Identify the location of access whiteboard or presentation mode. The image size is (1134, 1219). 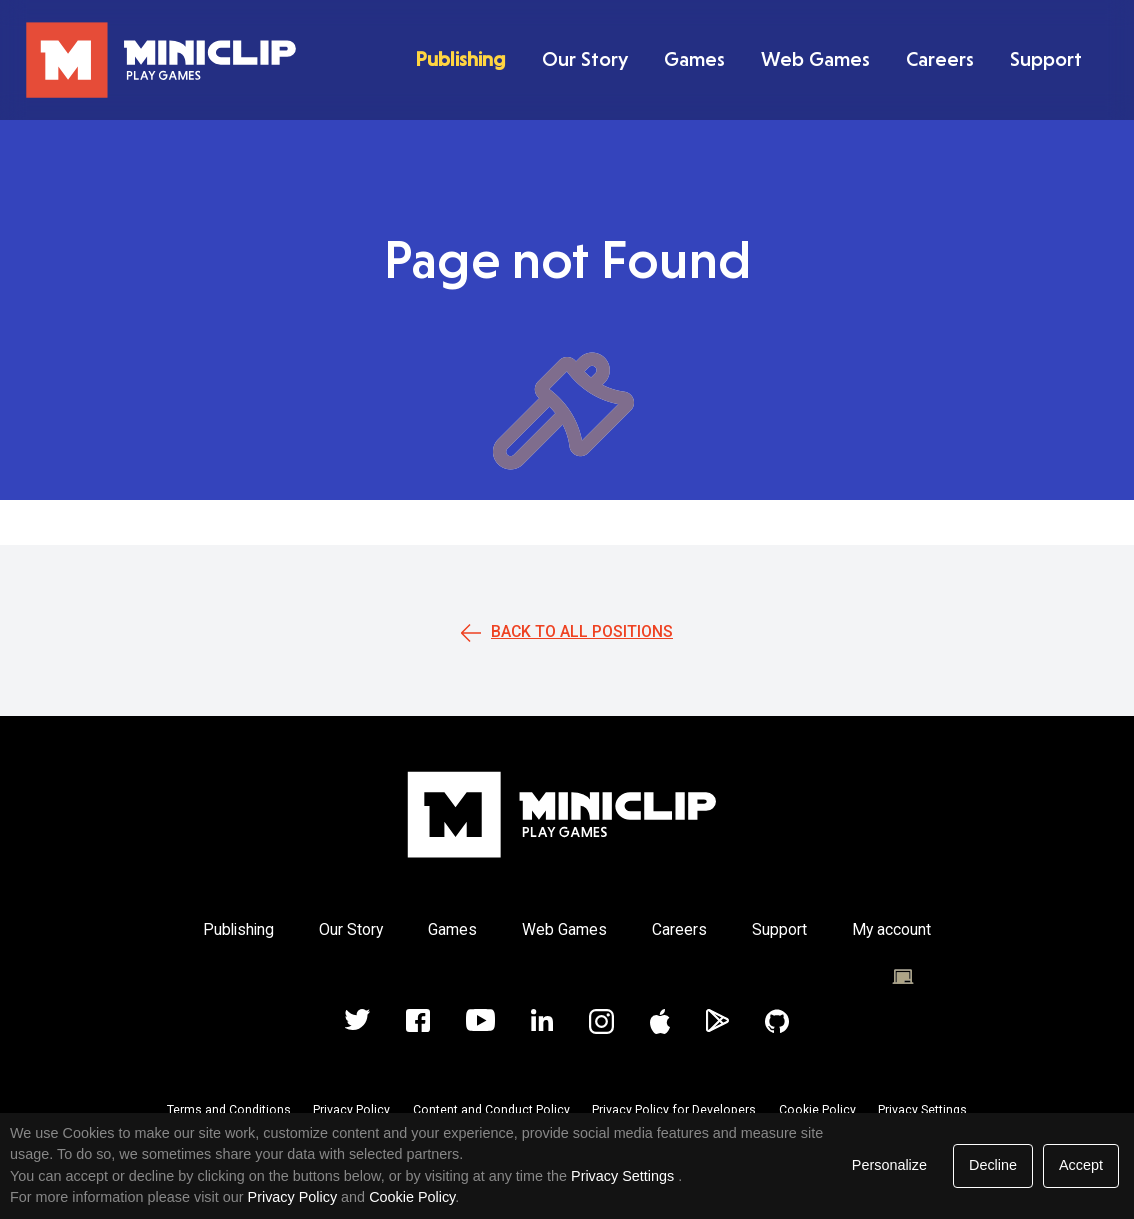
(903, 977).